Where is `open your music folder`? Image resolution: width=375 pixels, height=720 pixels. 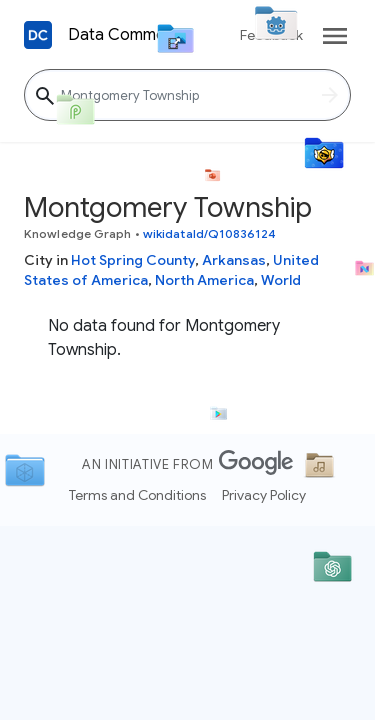
open your music folder is located at coordinates (319, 466).